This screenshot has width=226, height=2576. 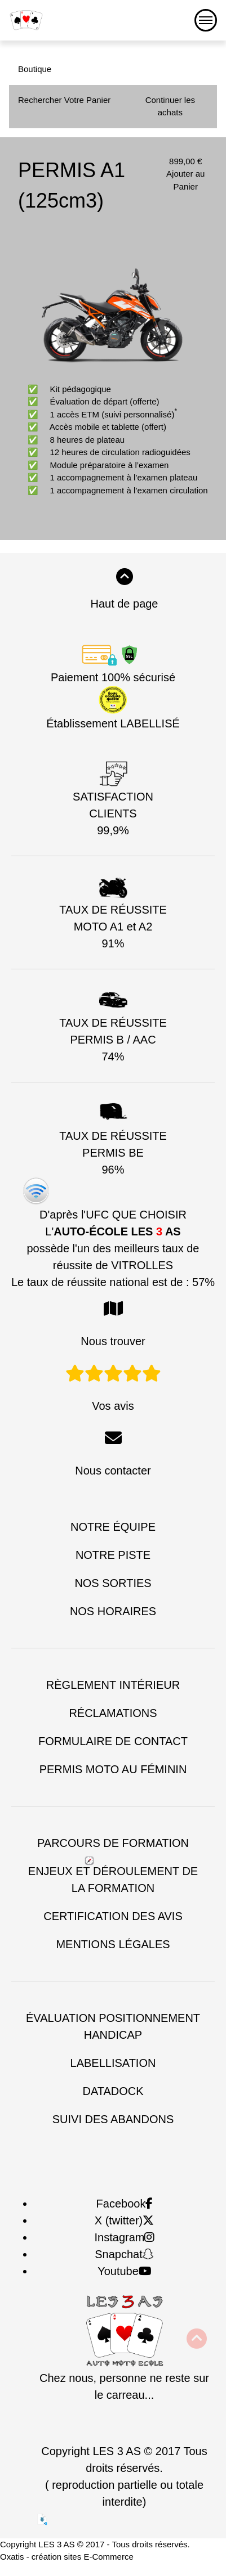 I want to click on open navigation or direction preferences, so click(x=89, y=1860).